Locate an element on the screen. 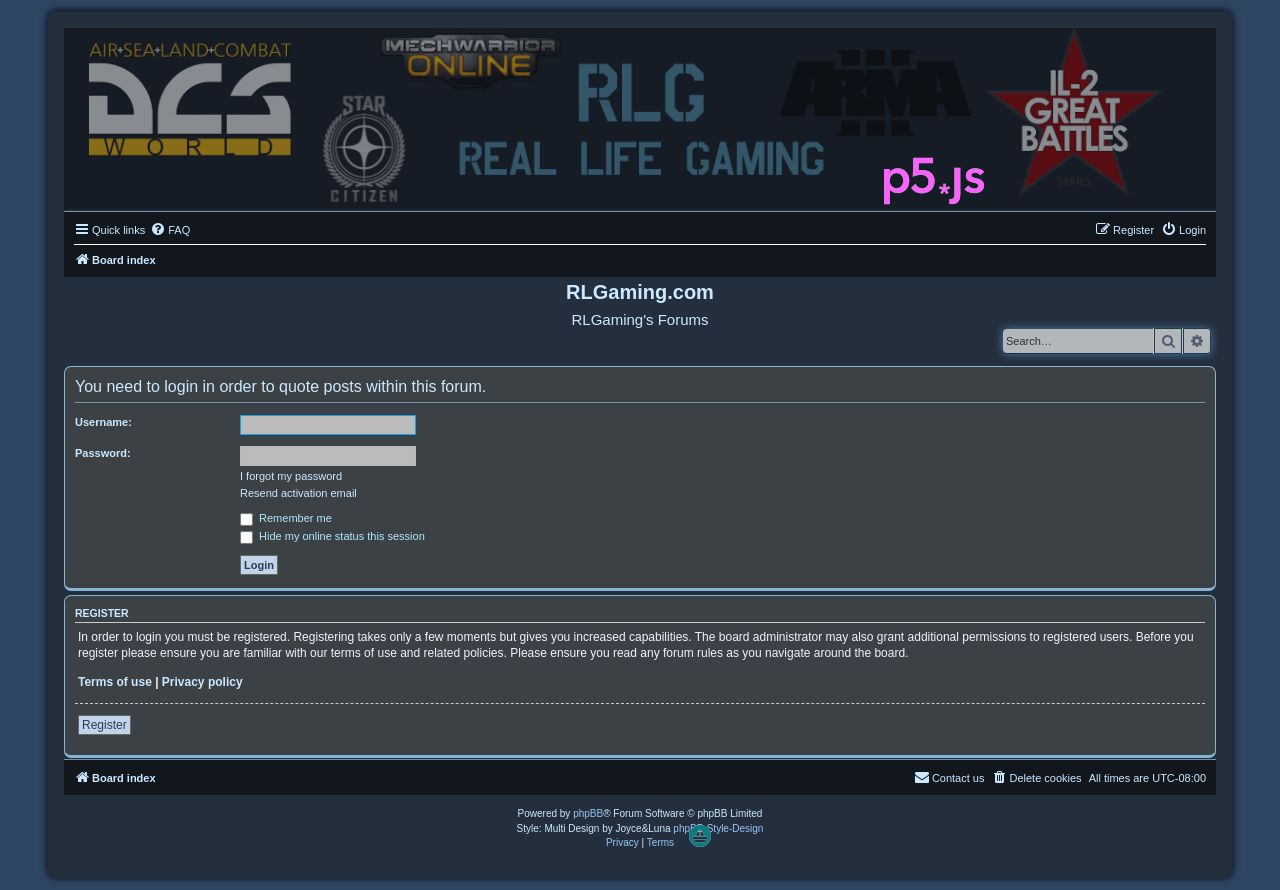  p5.js creative coding library logo is located at coordinates (934, 181).